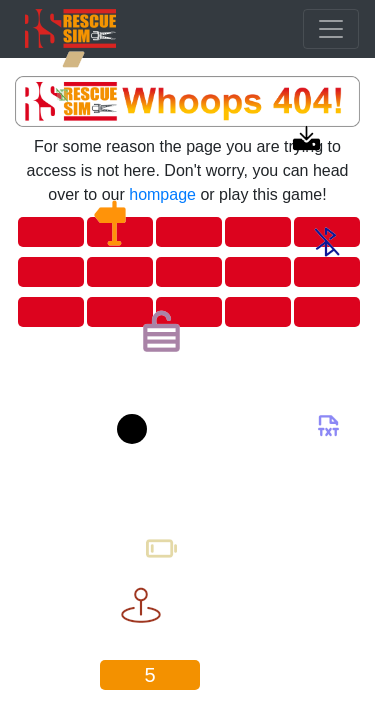 This screenshot has height=720, width=375. What do you see at coordinates (73, 59) in the screenshot?
I see `insert a parallelogram shape` at bounding box center [73, 59].